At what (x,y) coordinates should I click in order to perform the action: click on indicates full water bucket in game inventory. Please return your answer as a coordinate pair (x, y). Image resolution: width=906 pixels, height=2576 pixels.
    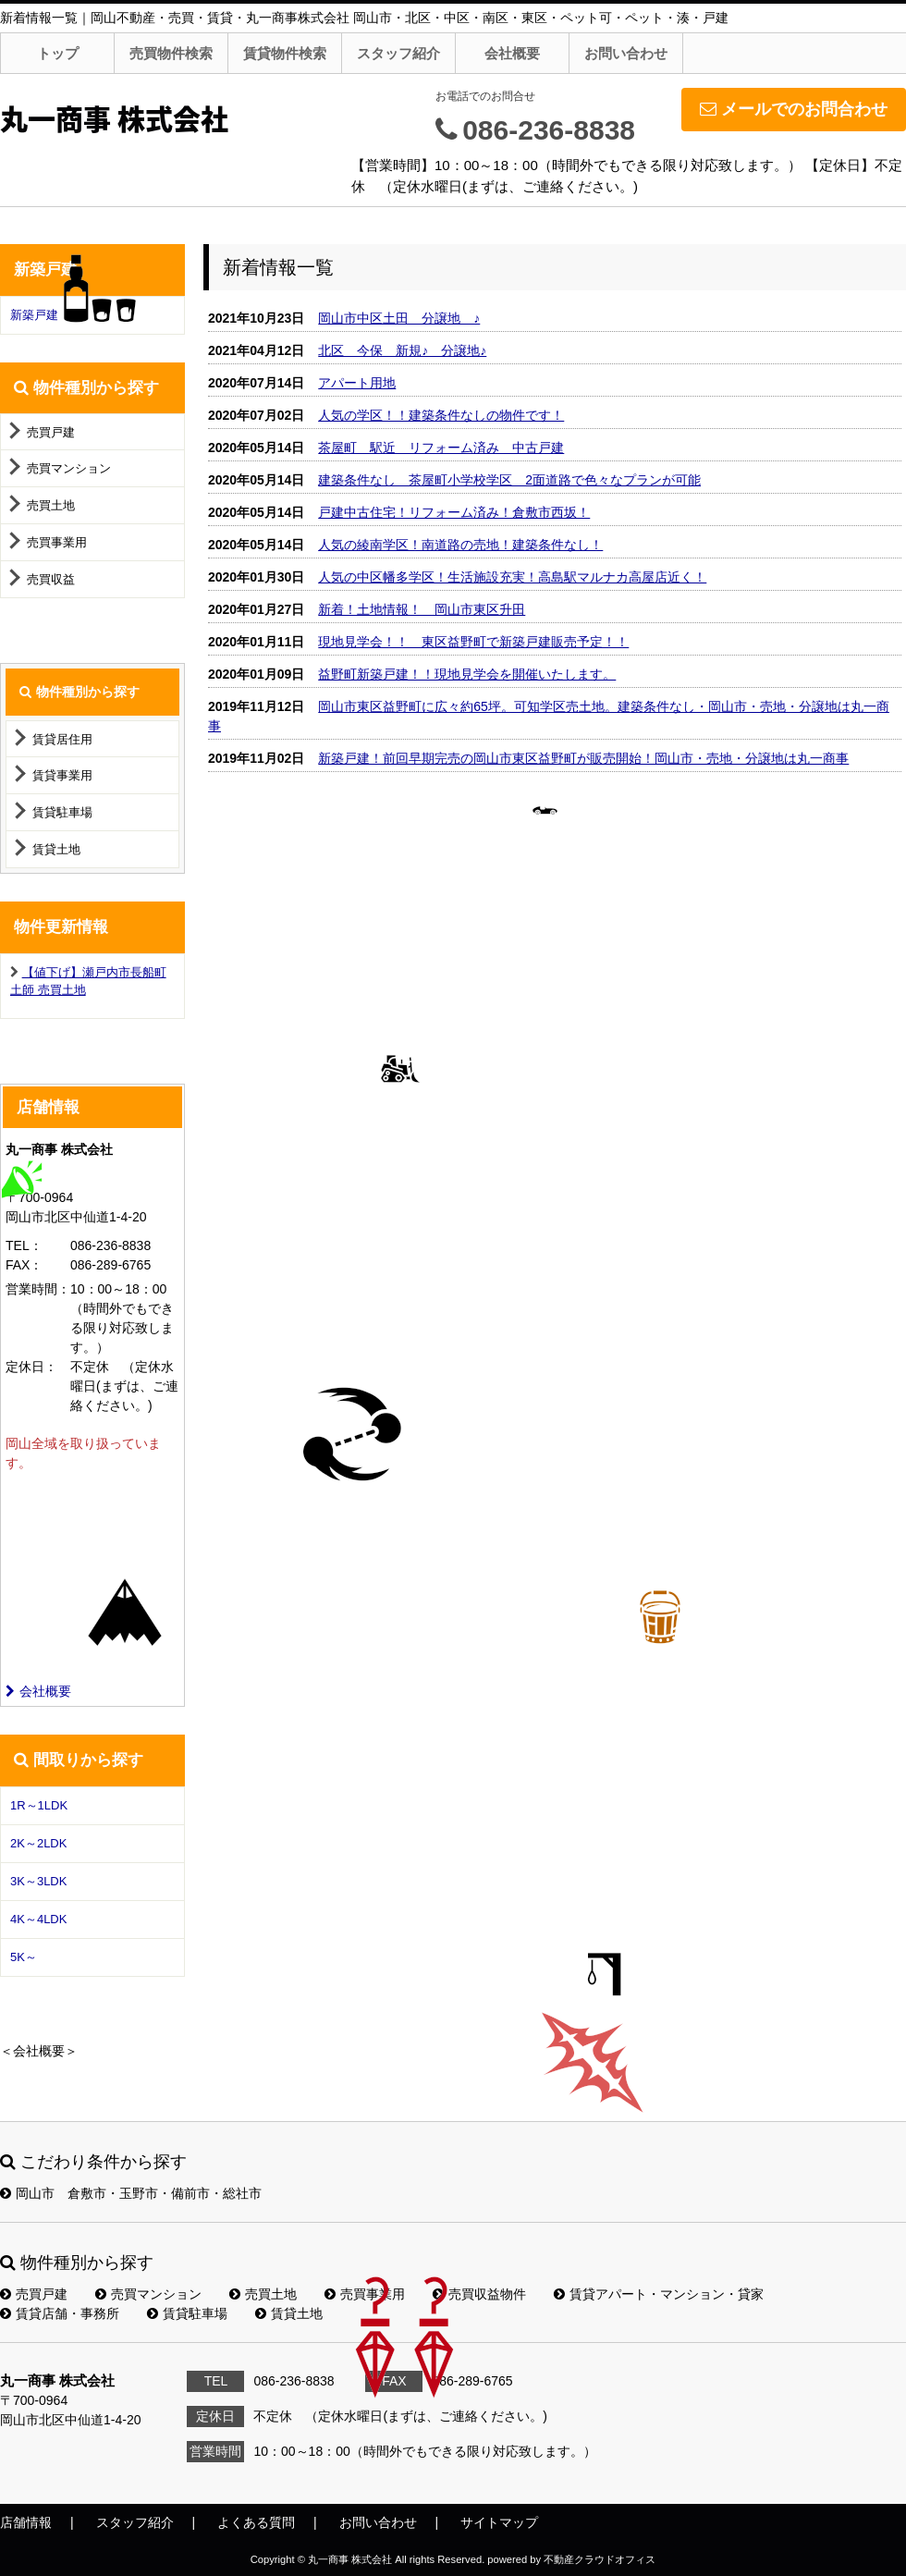
    Looking at the image, I should click on (660, 1615).